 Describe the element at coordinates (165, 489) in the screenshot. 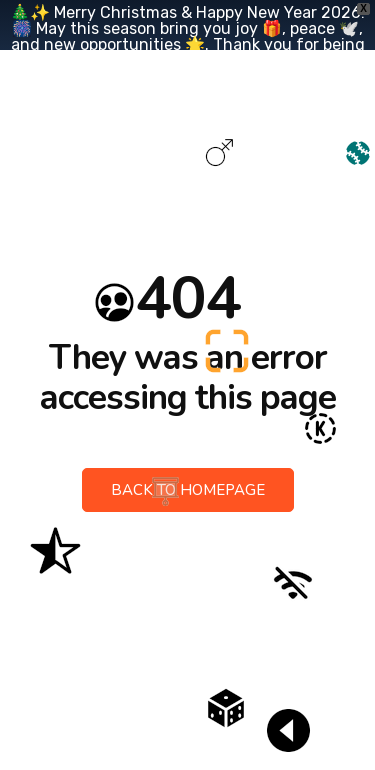

I see `start a presentation` at that location.